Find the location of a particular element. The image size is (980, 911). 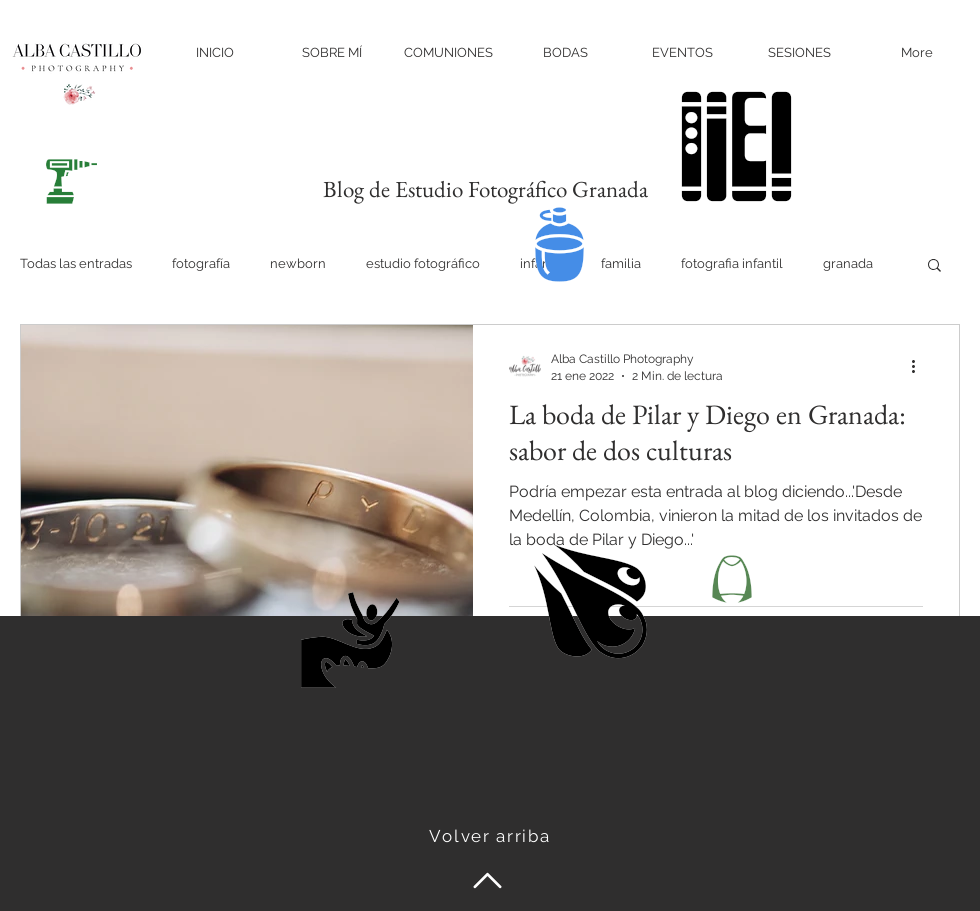

access your library or book collection is located at coordinates (736, 146).